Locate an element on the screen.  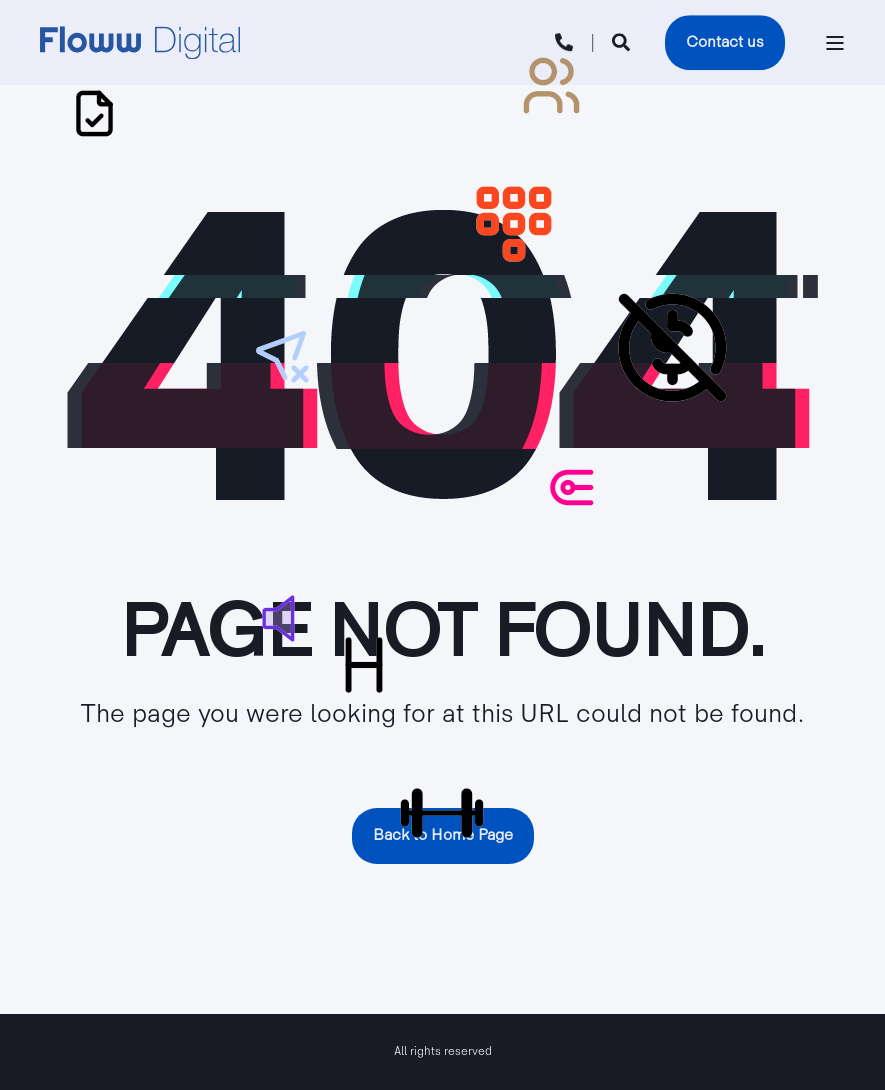
disable location sharing is located at coordinates (281, 355).